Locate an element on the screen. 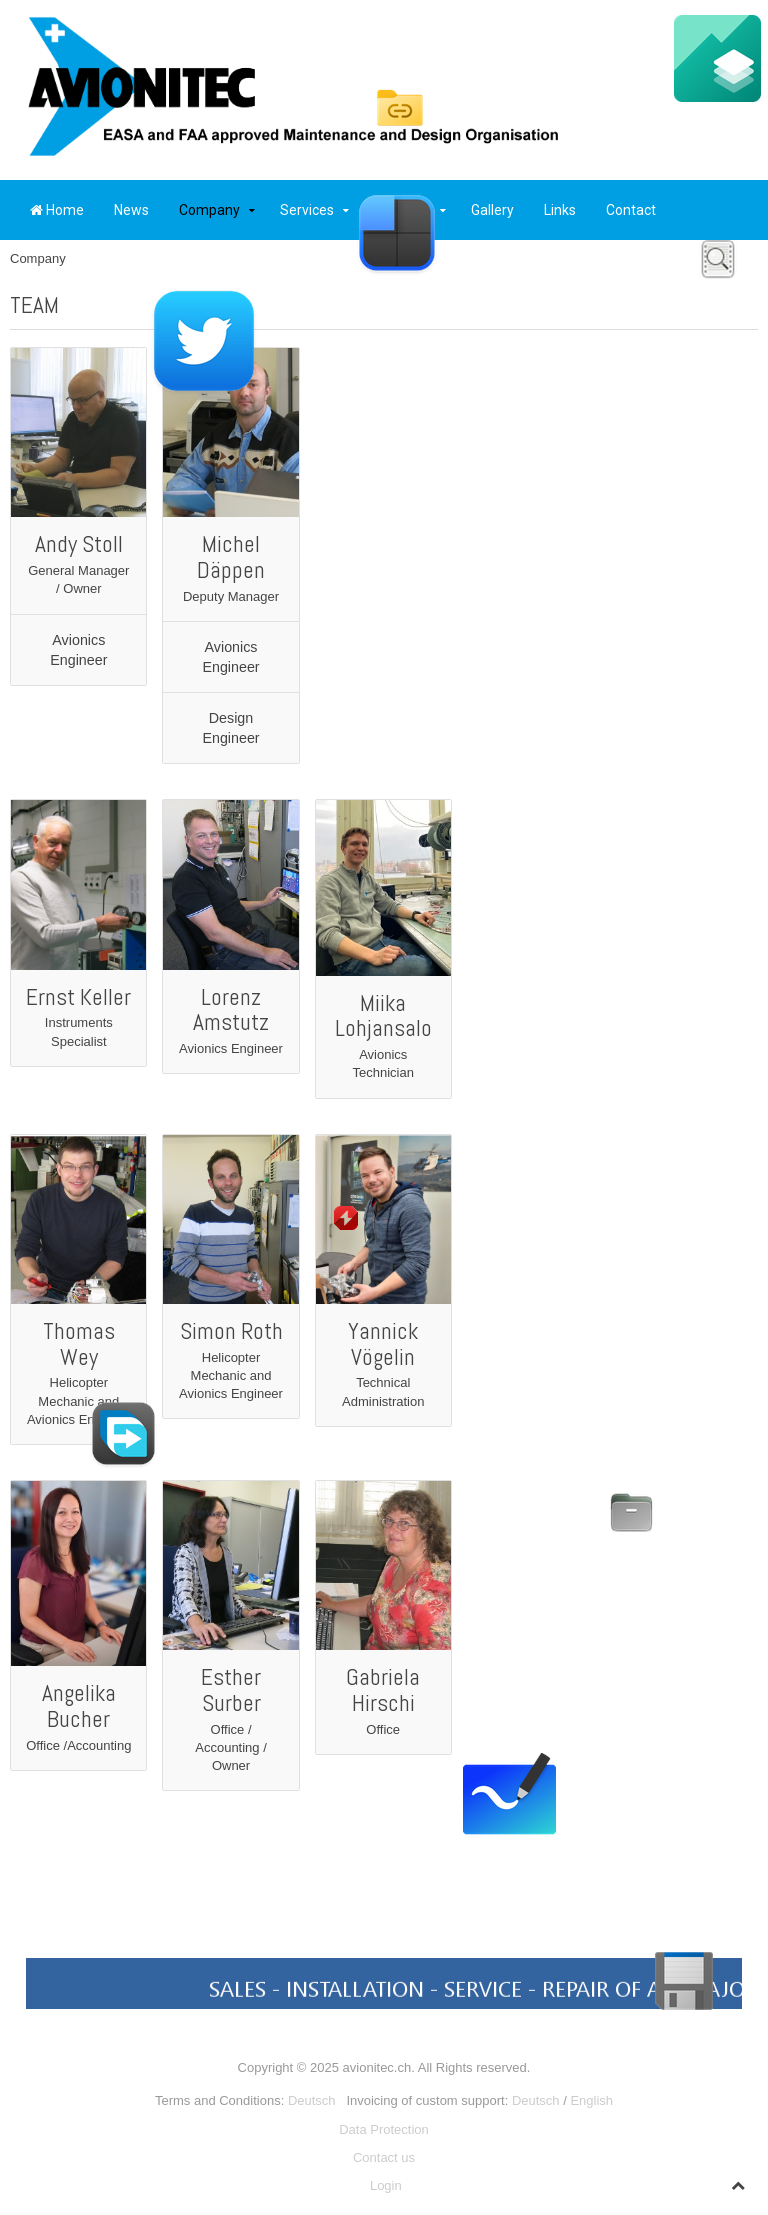 This screenshot has width=768, height=2215. open the whiteboard app is located at coordinates (509, 1799).